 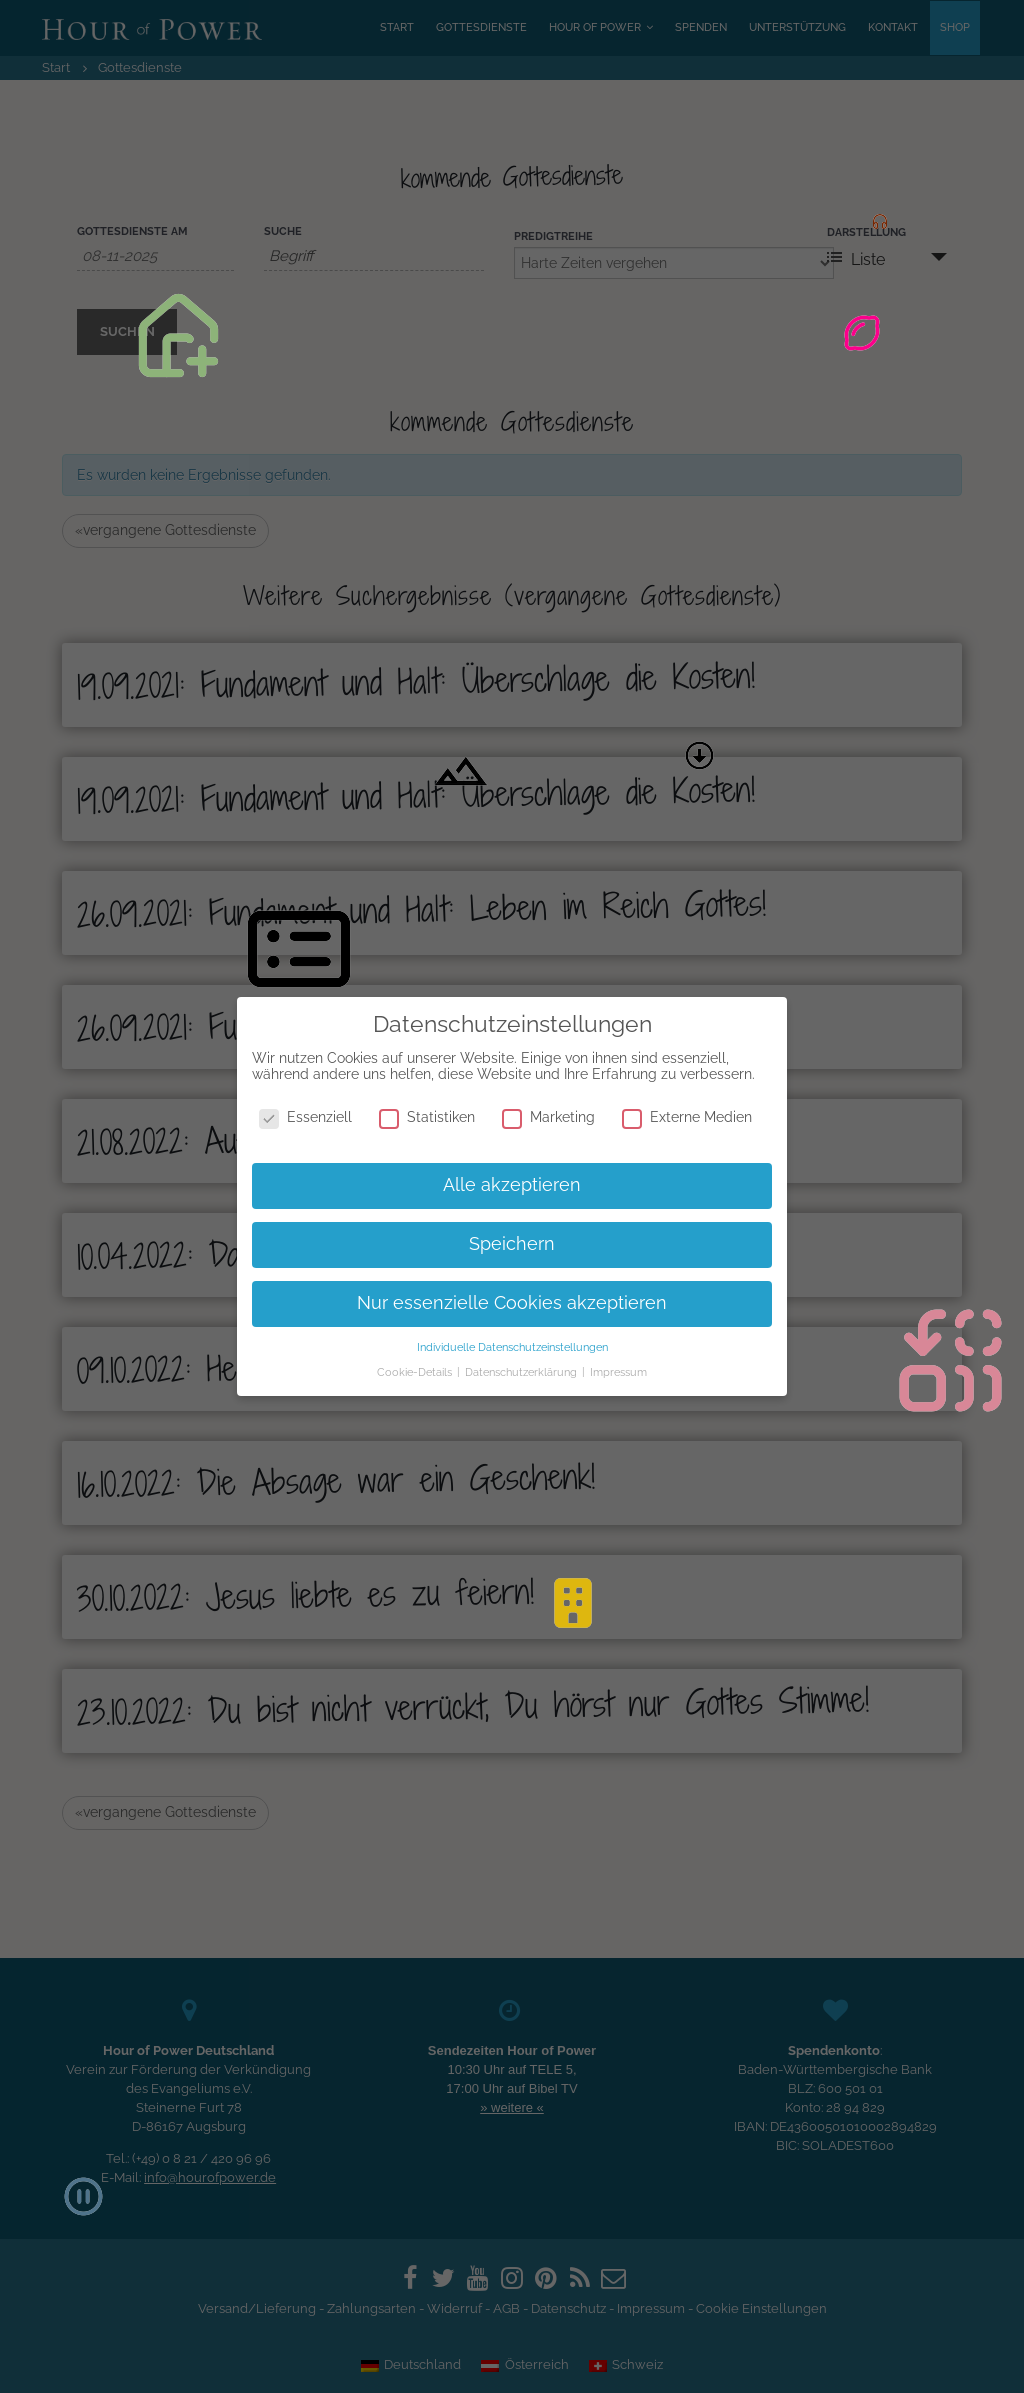 I want to click on replace all matching instances in a document, so click(x=950, y=1360).